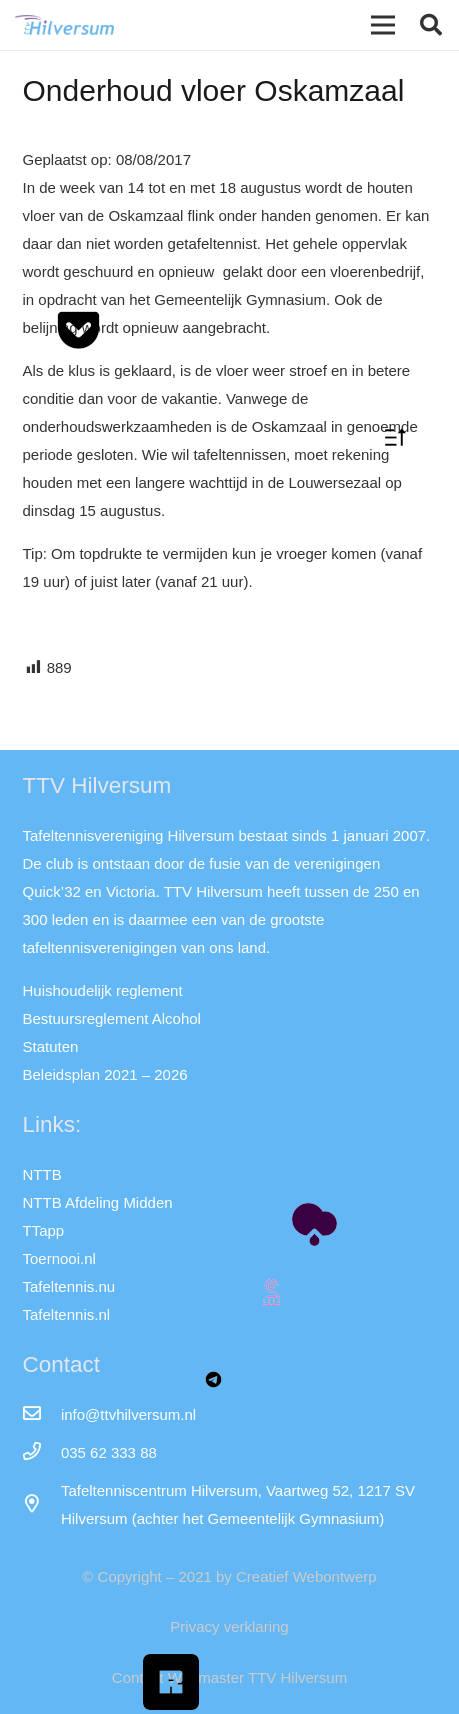 This screenshot has height=1714, width=459. What do you see at coordinates (78, 329) in the screenshot?
I see `save to Pocket` at bounding box center [78, 329].